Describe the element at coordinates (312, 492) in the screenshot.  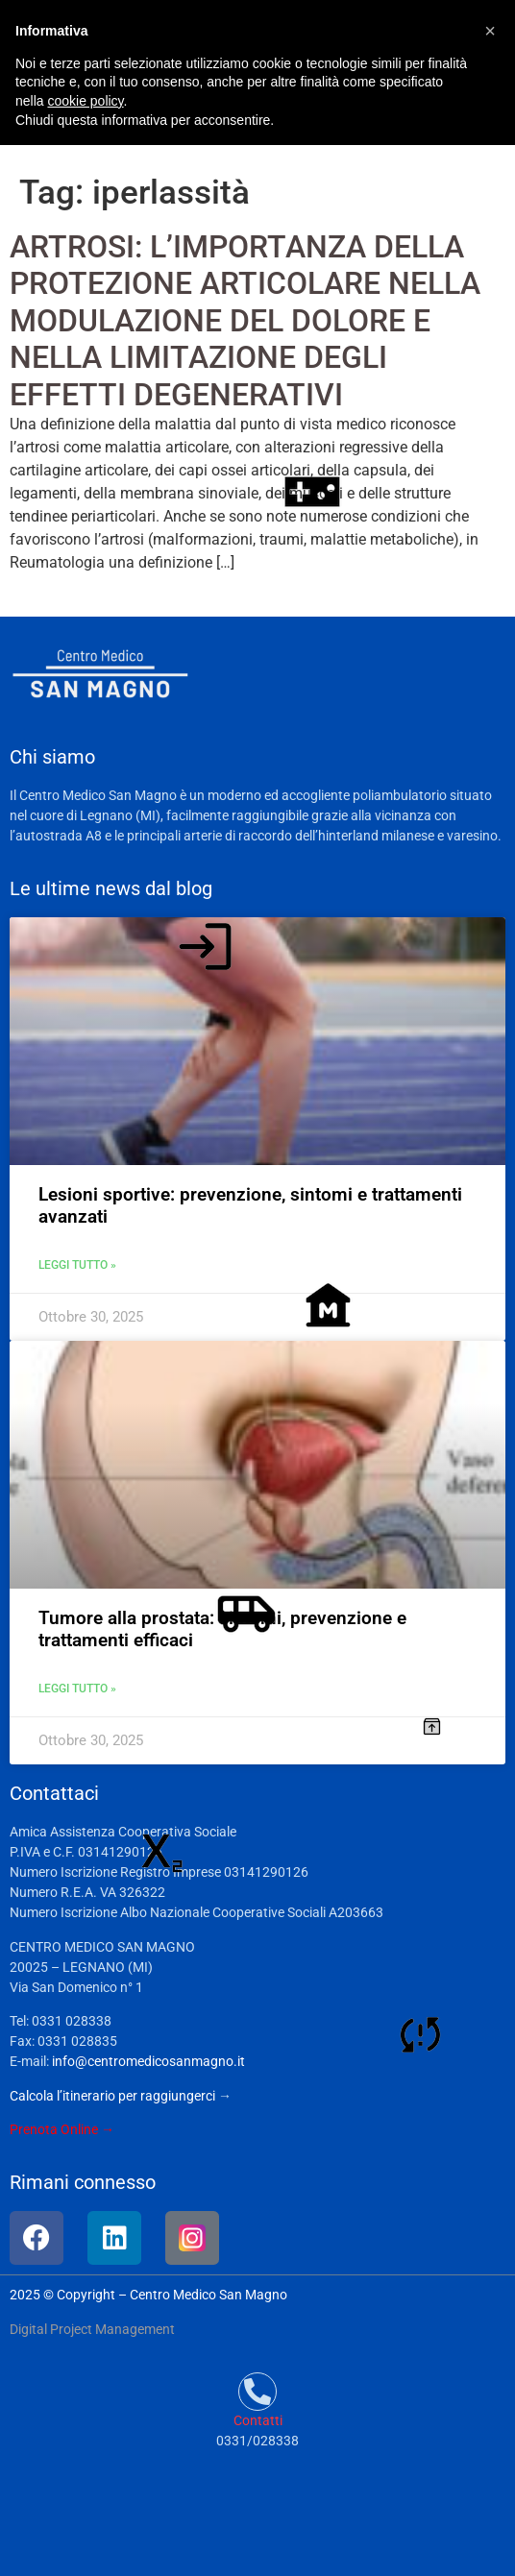
I see `access gaming features or settings` at that location.